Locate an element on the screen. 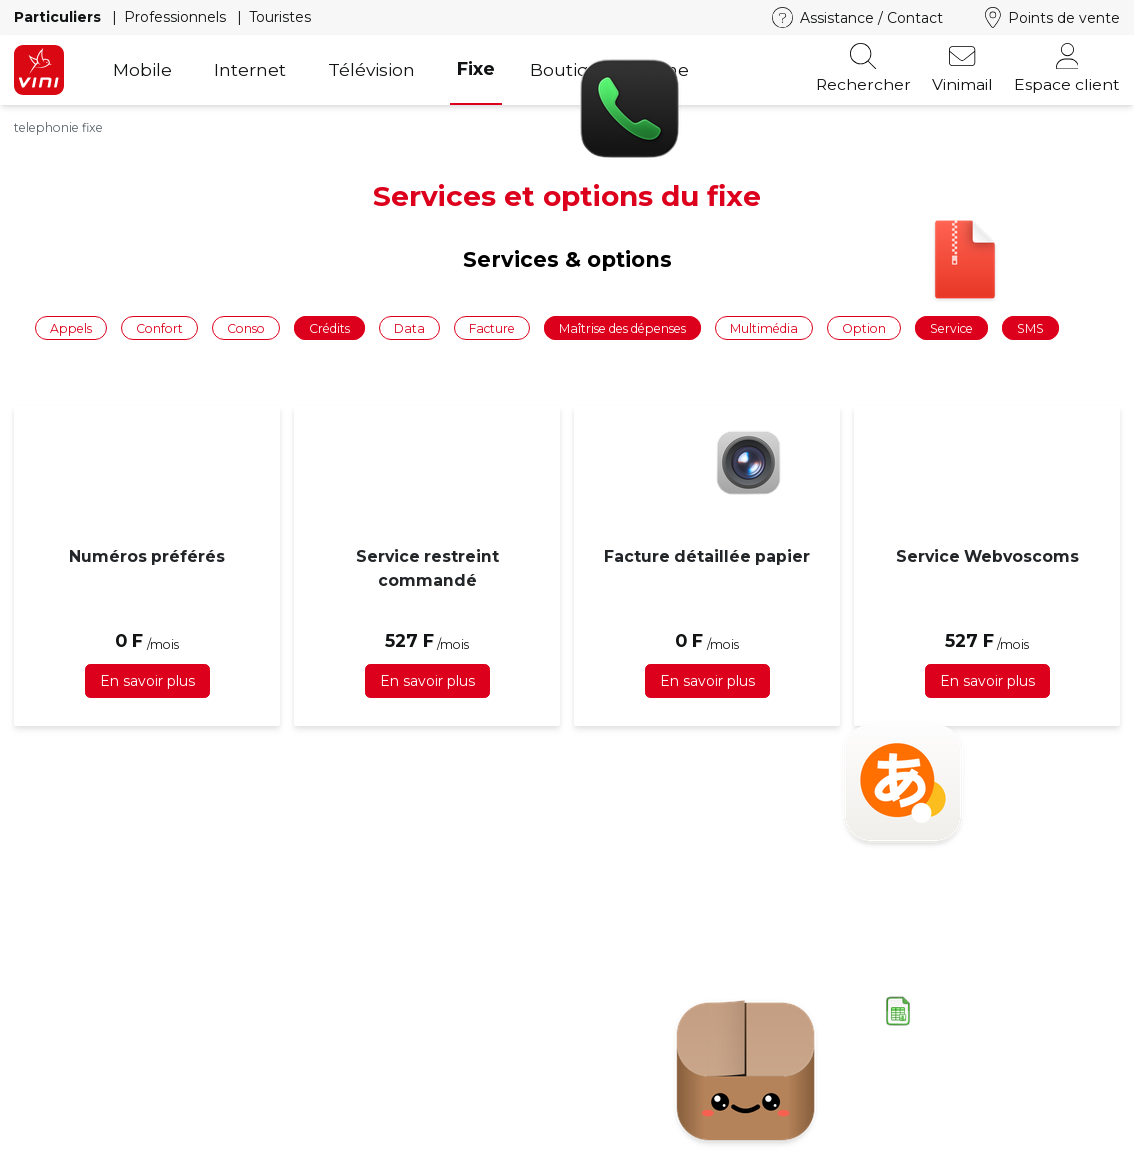  open boxbuddy container management app is located at coordinates (745, 1071).